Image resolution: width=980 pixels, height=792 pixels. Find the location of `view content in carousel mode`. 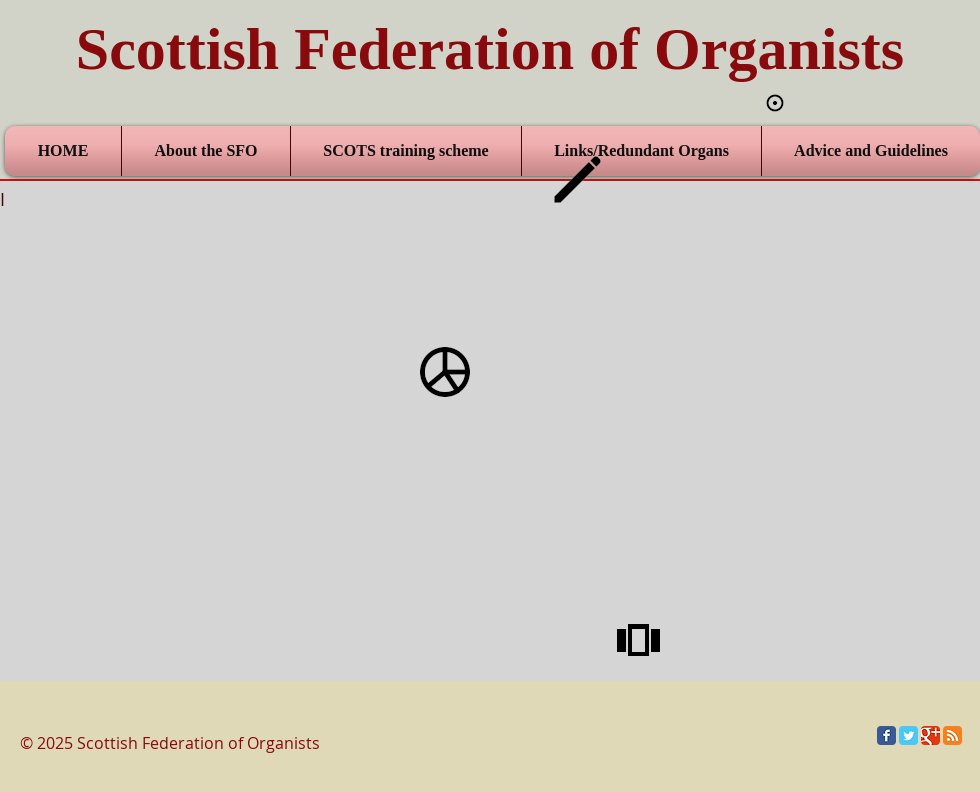

view content in carousel mode is located at coordinates (638, 641).